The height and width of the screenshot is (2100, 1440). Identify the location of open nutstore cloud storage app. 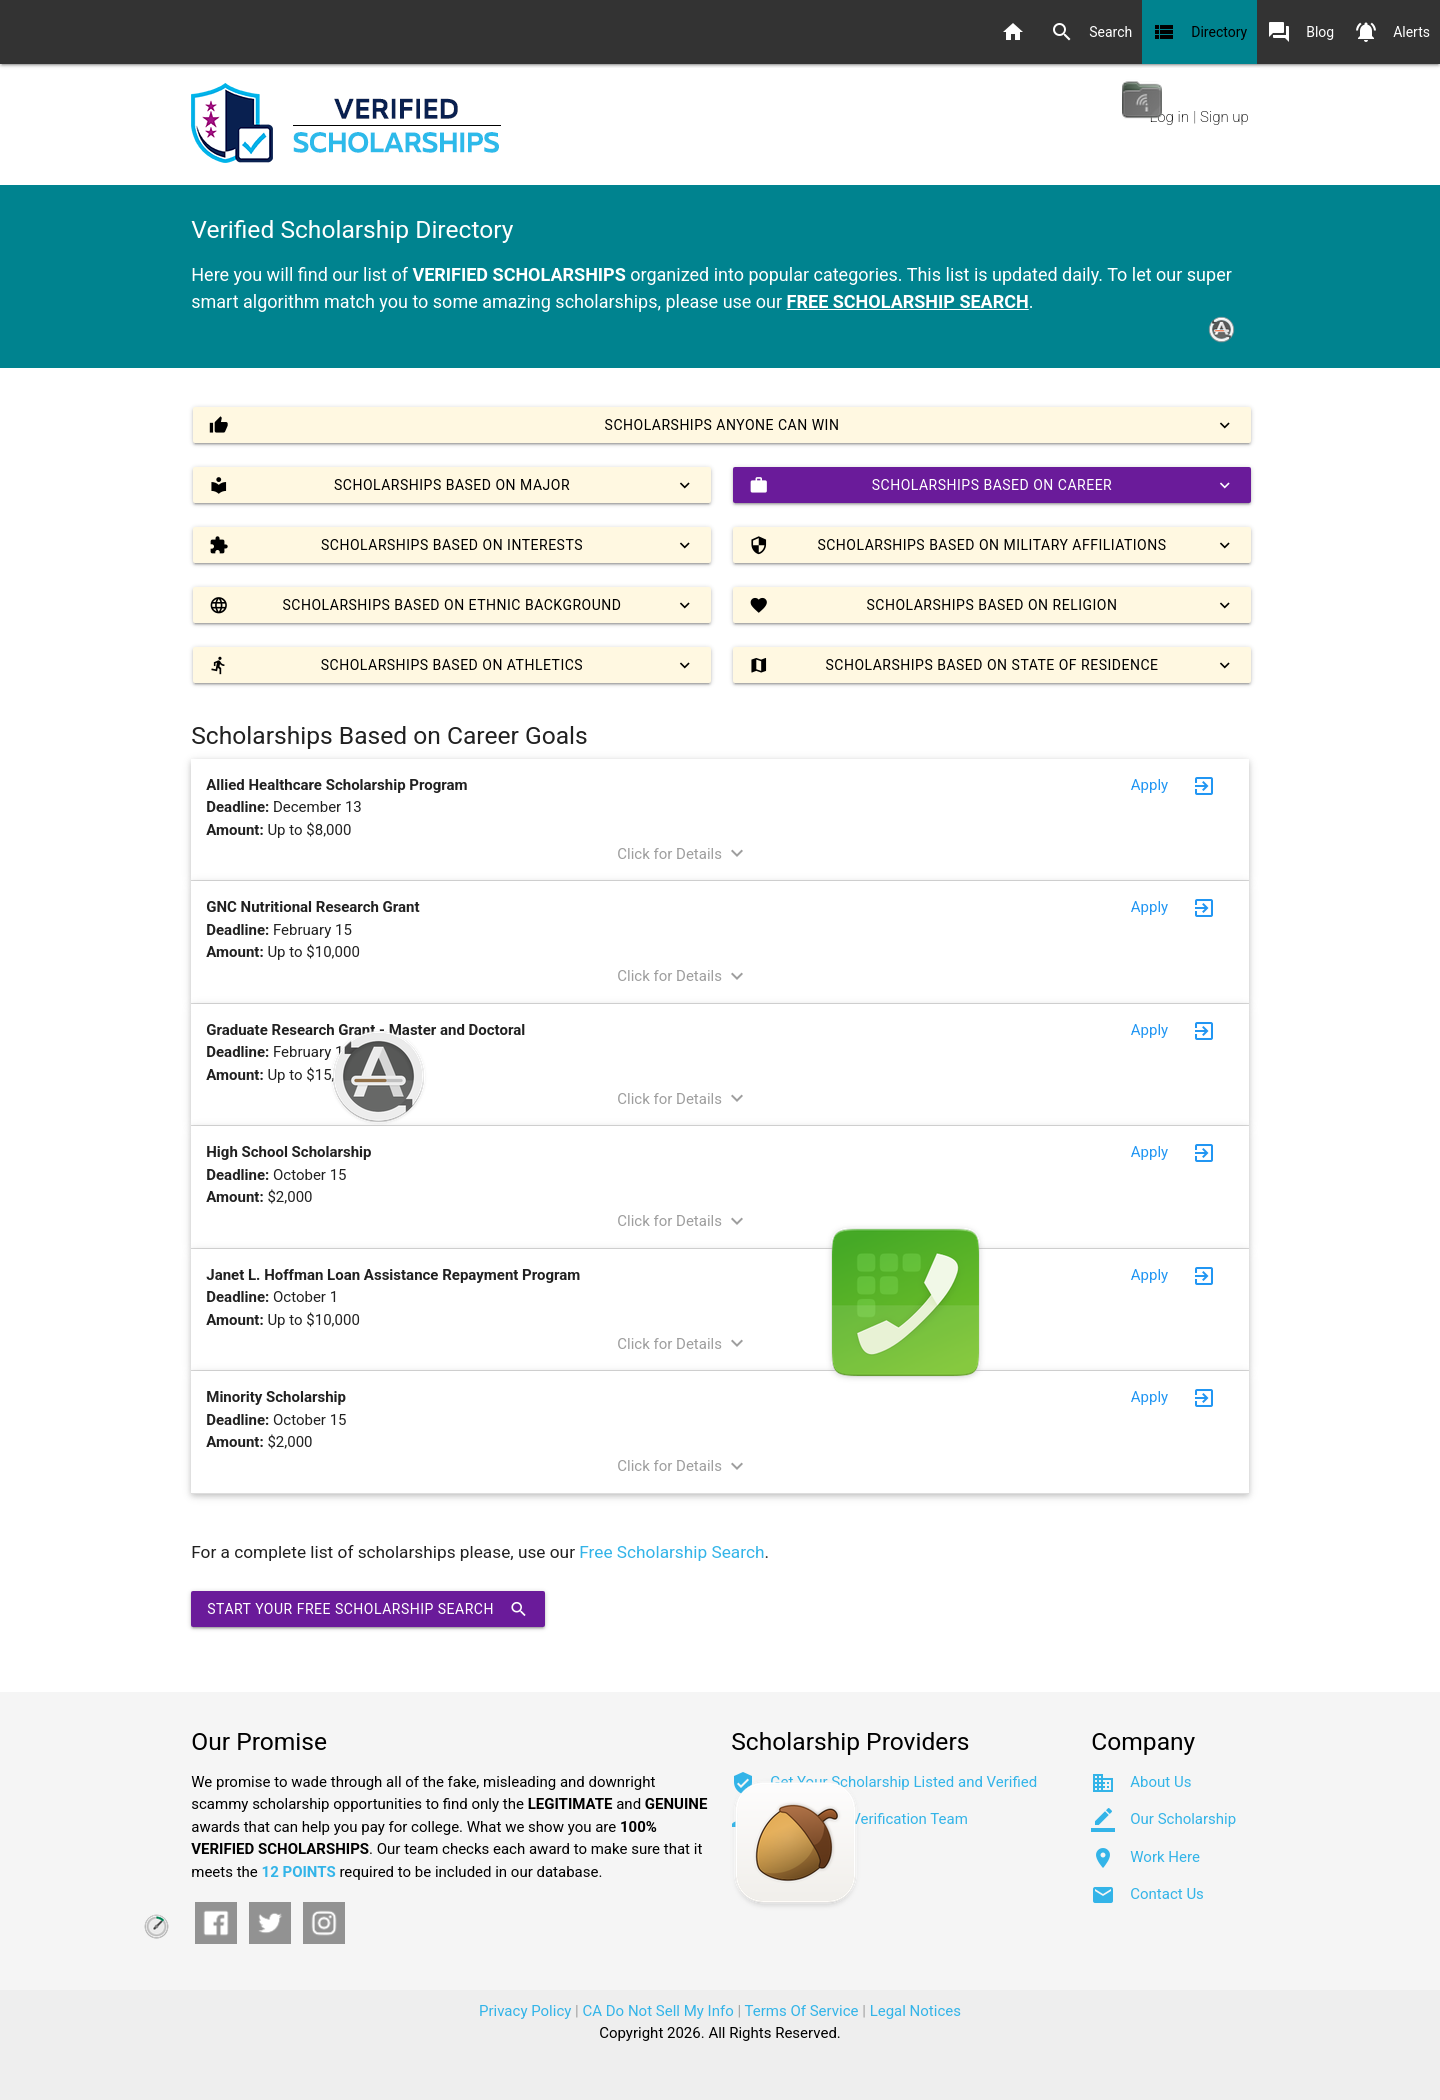
(795, 1842).